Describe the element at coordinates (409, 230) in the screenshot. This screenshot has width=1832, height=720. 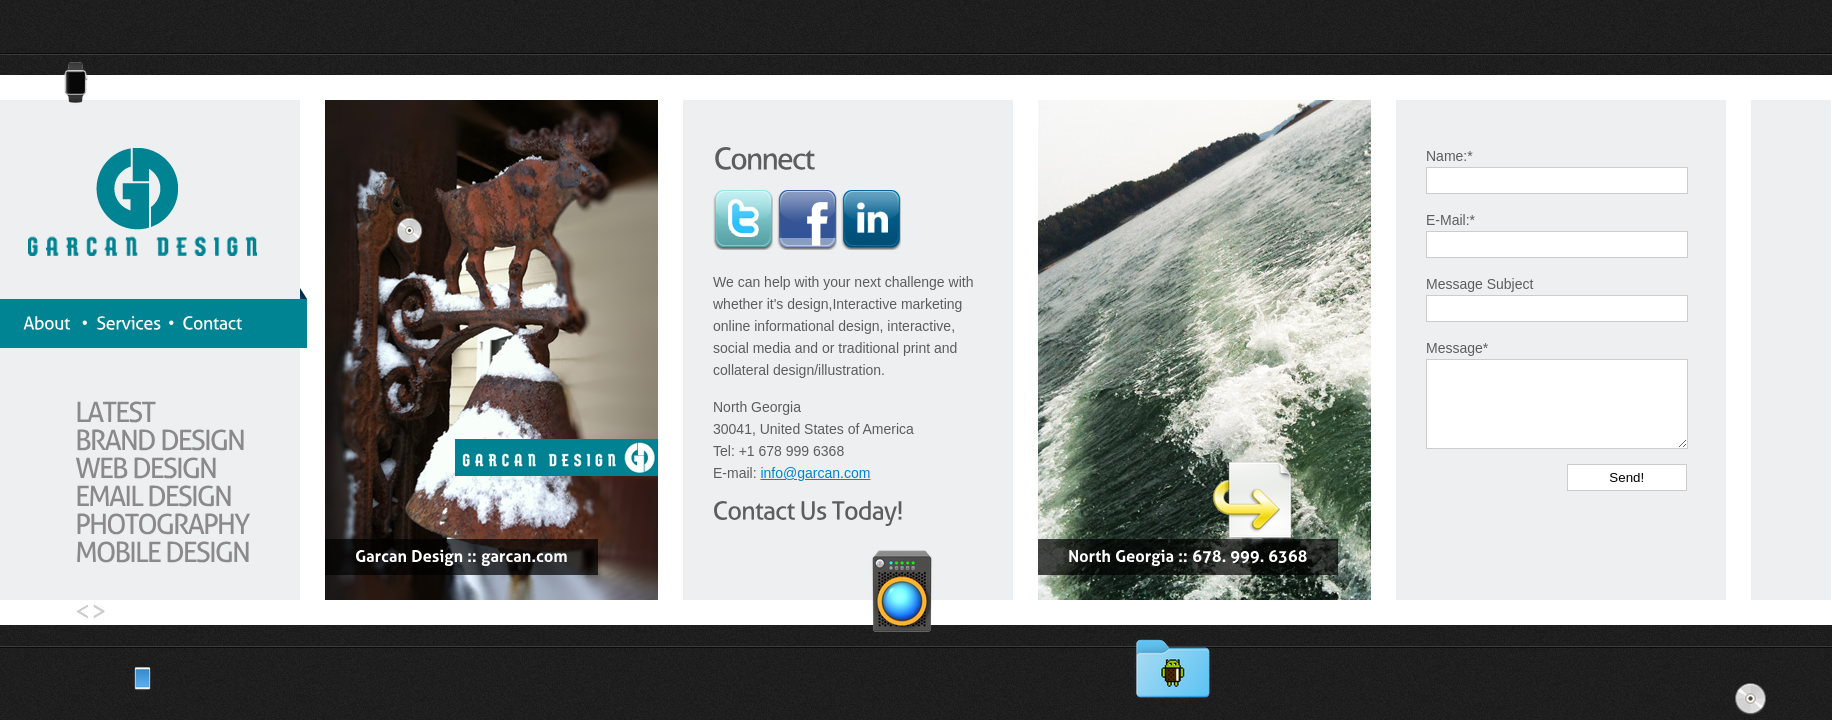
I see `indicates an audio CD is inserted in the drive` at that location.